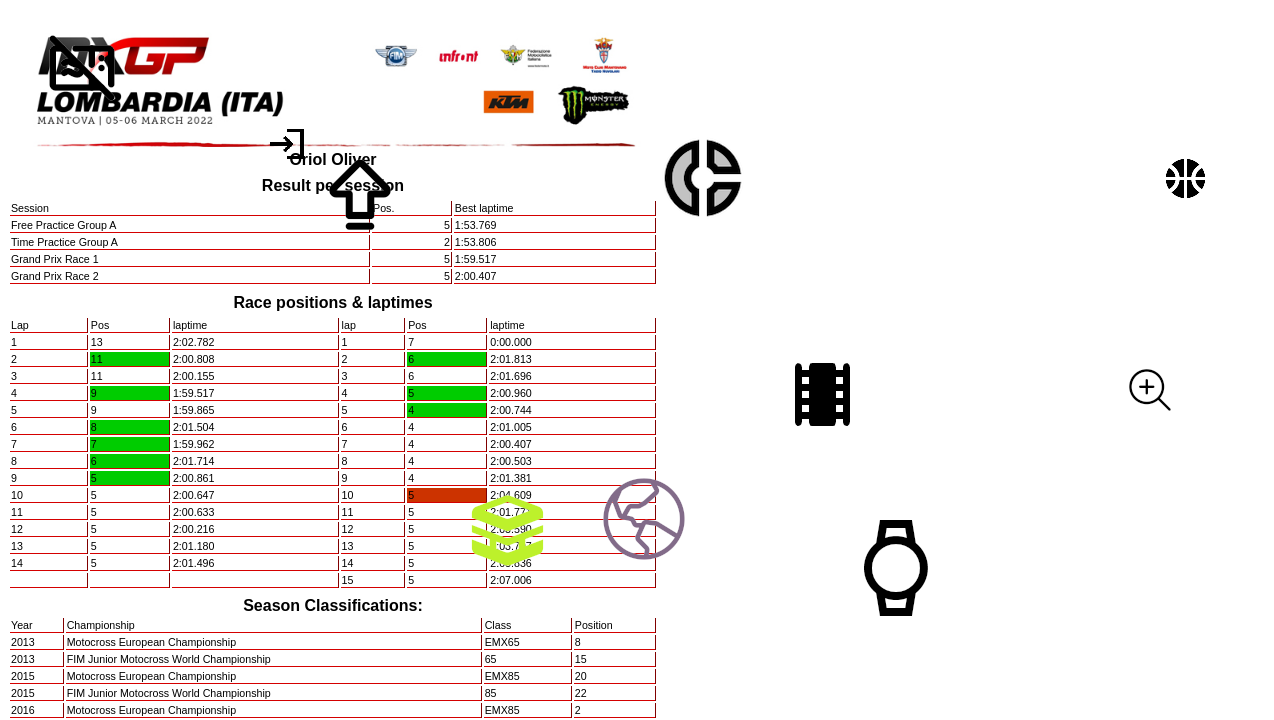 The image size is (1274, 720). I want to click on zoom in on content, so click(1150, 390).